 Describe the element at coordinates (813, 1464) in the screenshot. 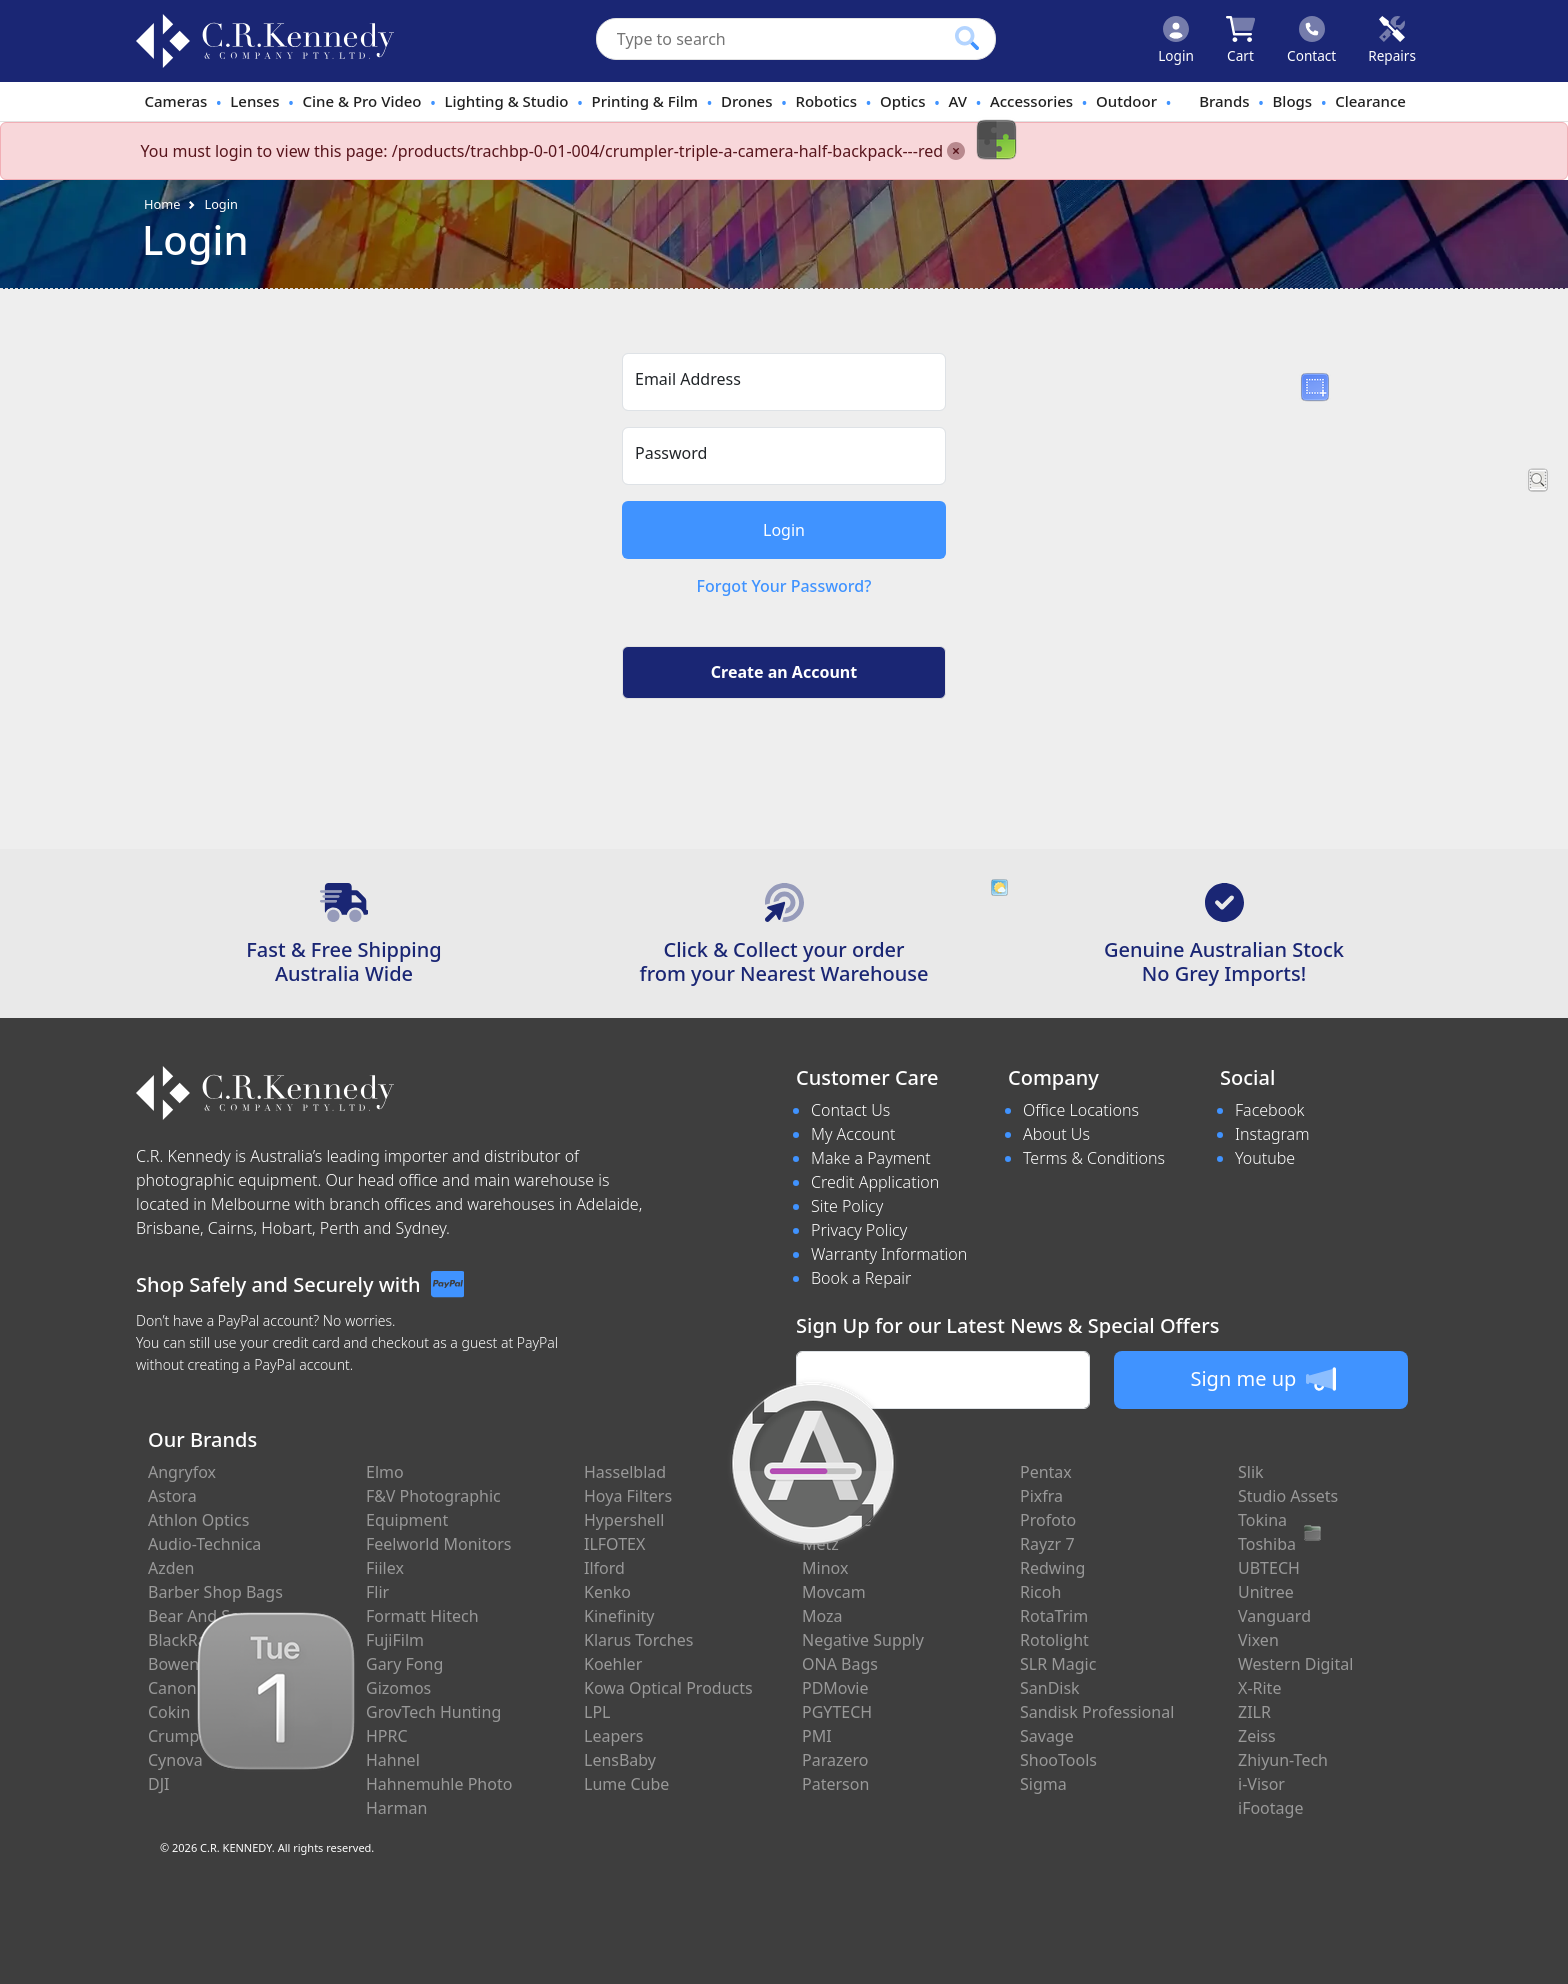

I see `check for and install software updates` at that location.